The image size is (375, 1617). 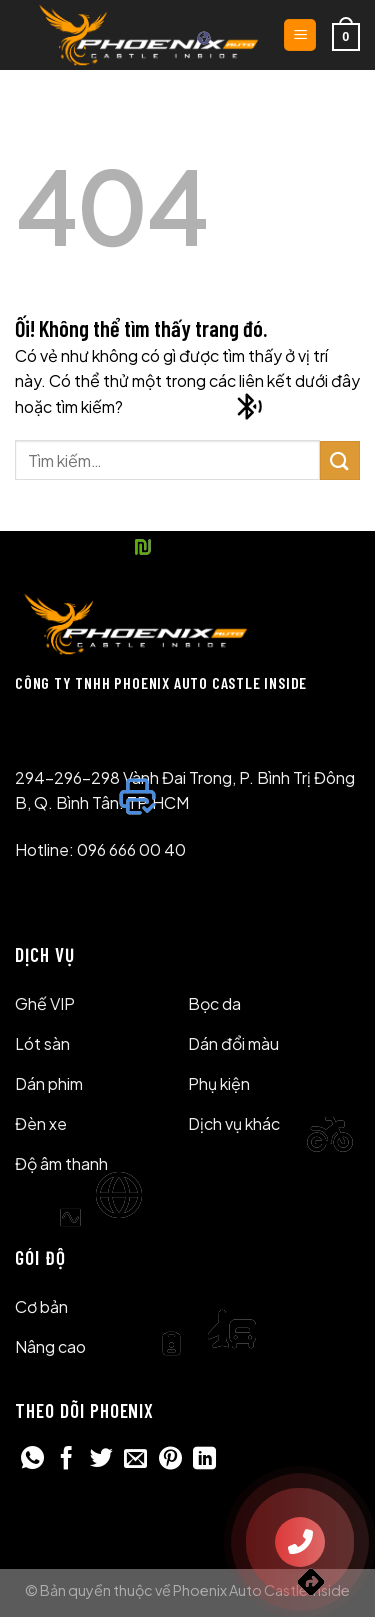 What do you see at coordinates (204, 38) in the screenshot?
I see `switch to global or worldwide view` at bounding box center [204, 38].